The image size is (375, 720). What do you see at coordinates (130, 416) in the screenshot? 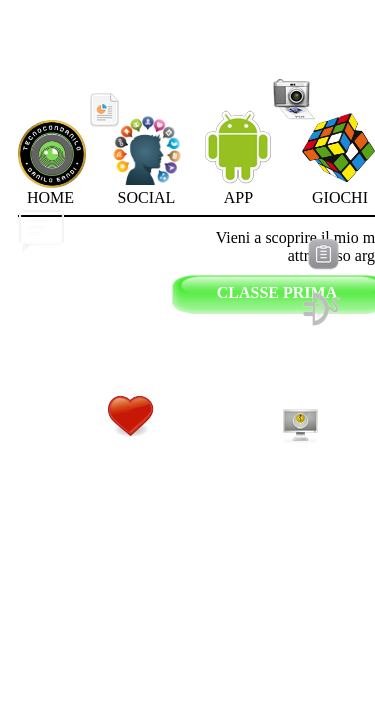
I see `mark item as favorite` at bounding box center [130, 416].